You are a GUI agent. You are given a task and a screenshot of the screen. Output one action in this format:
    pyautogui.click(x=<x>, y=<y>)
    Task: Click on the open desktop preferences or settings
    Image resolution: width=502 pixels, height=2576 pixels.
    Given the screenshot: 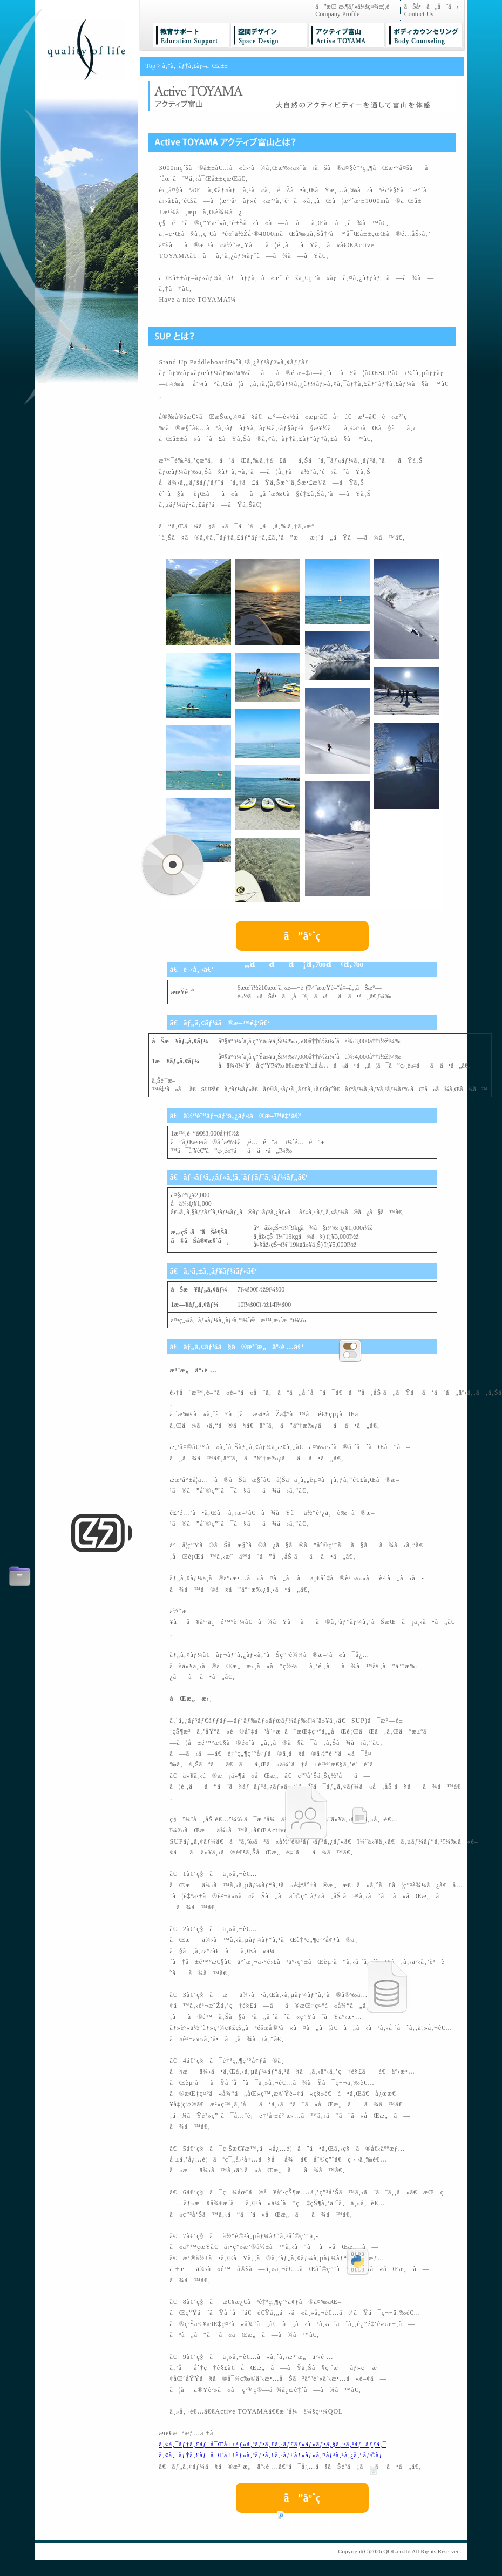 What is the action you would take?
    pyautogui.click(x=350, y=1350)
    